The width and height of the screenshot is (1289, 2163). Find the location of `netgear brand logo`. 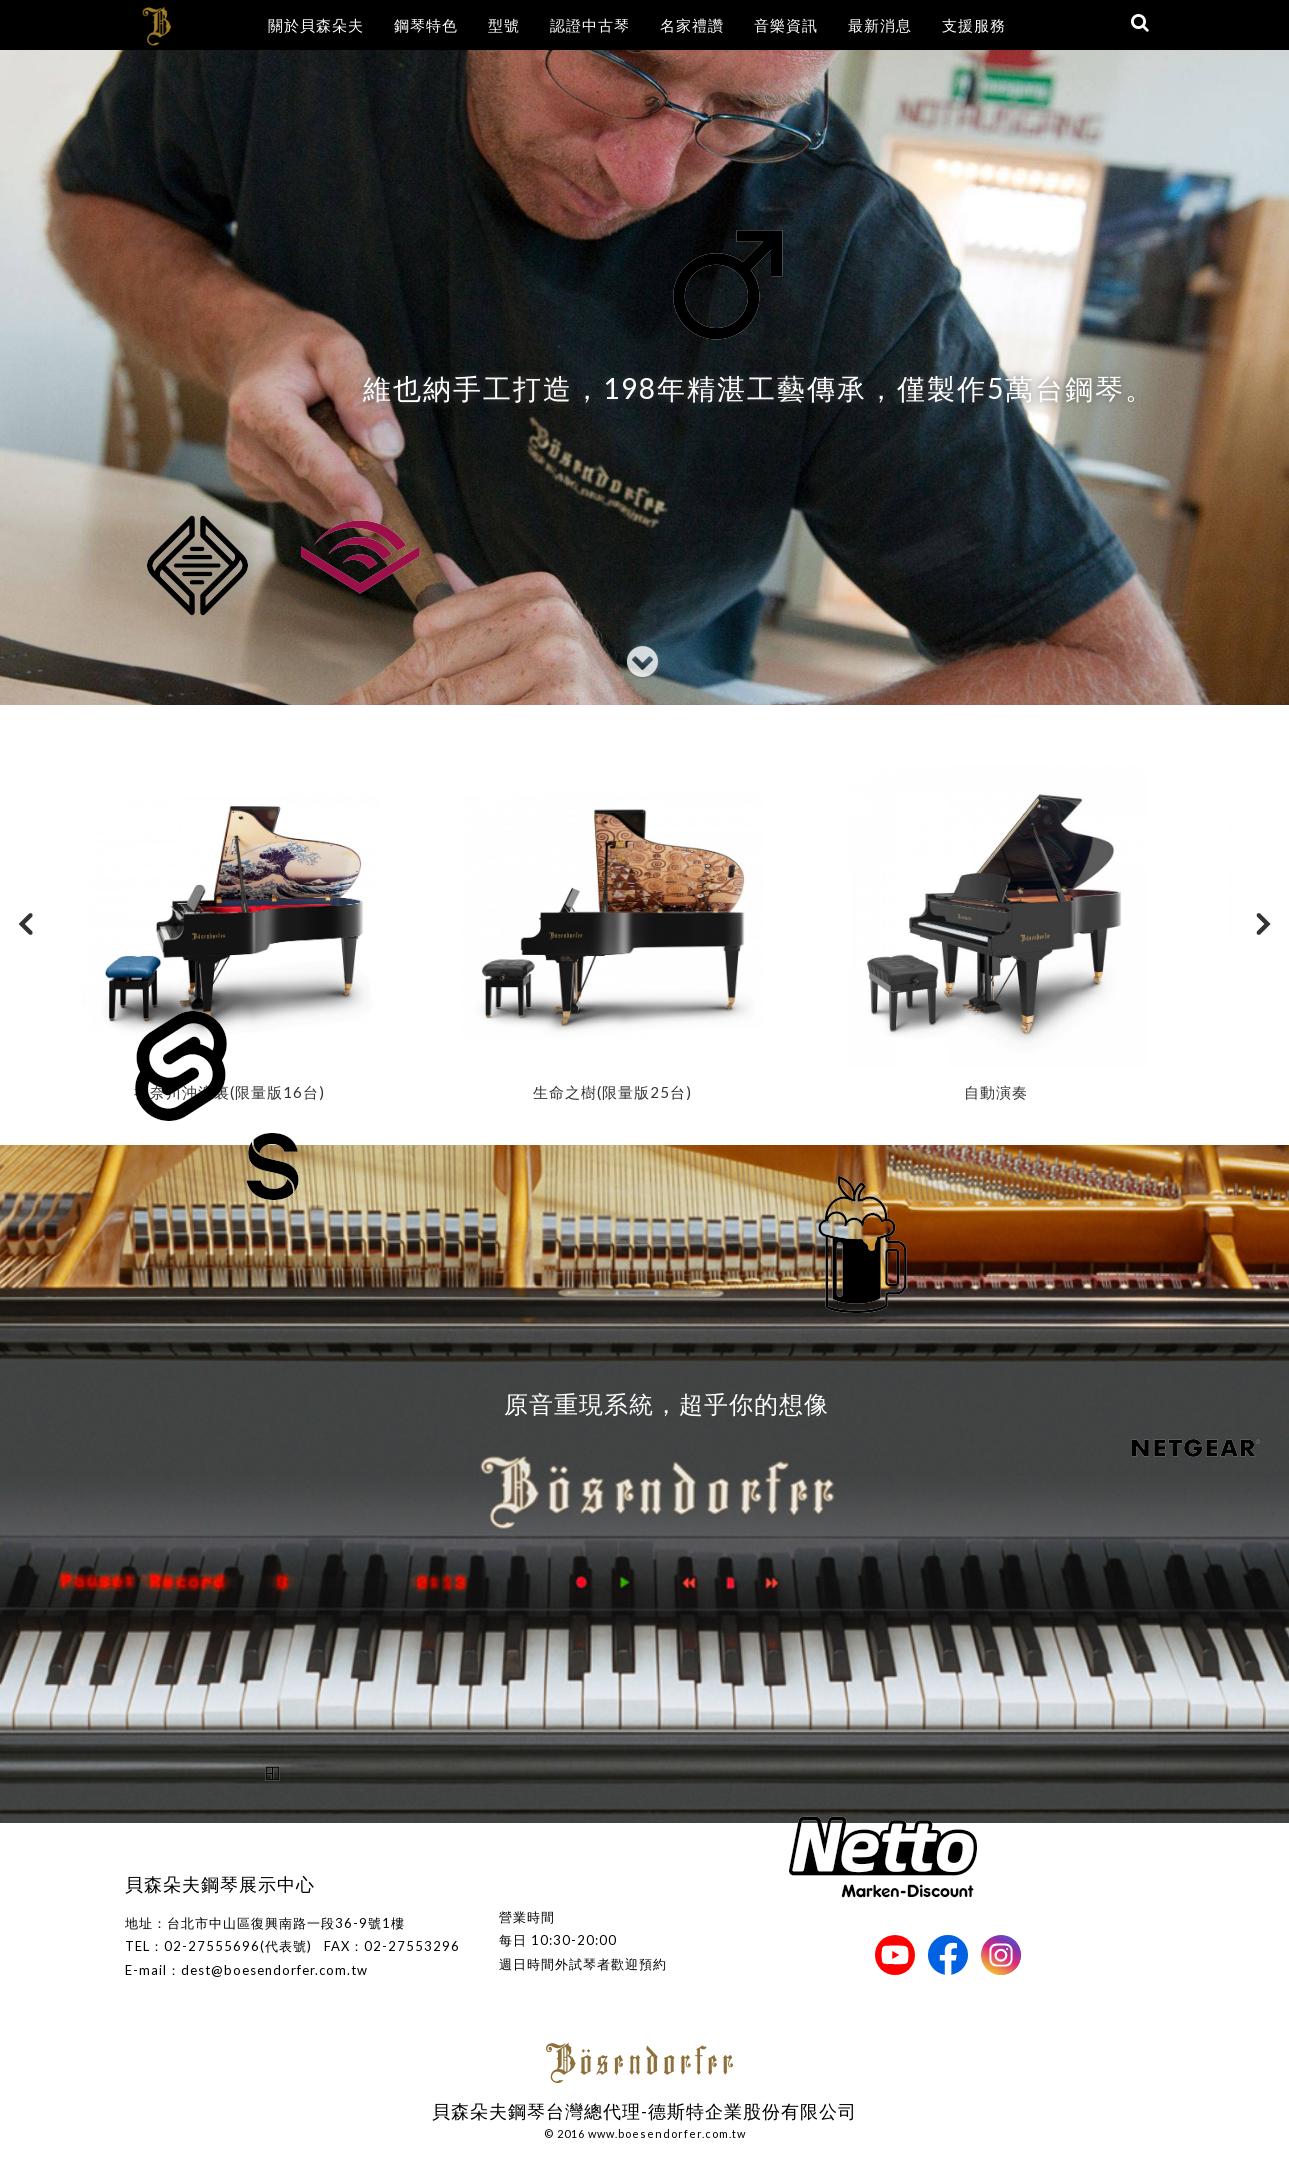

netgear brand logo is located at coordinates (1196, 1448).